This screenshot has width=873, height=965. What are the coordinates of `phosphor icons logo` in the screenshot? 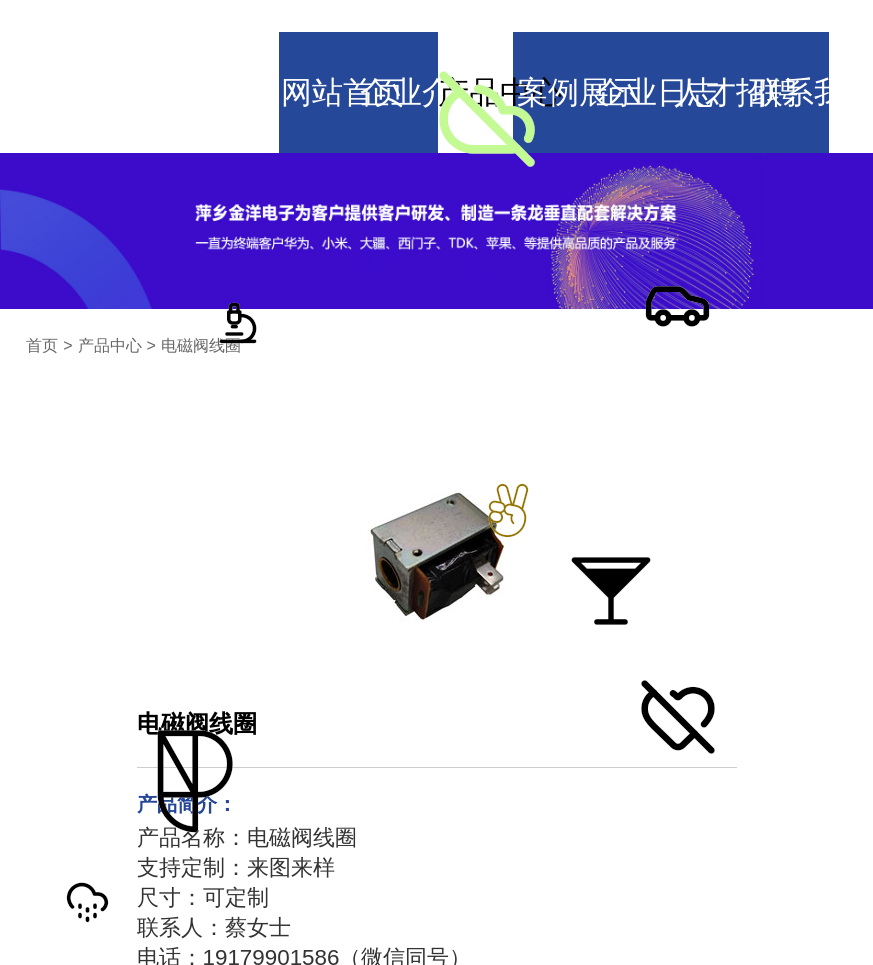 It's located at (187, 775).